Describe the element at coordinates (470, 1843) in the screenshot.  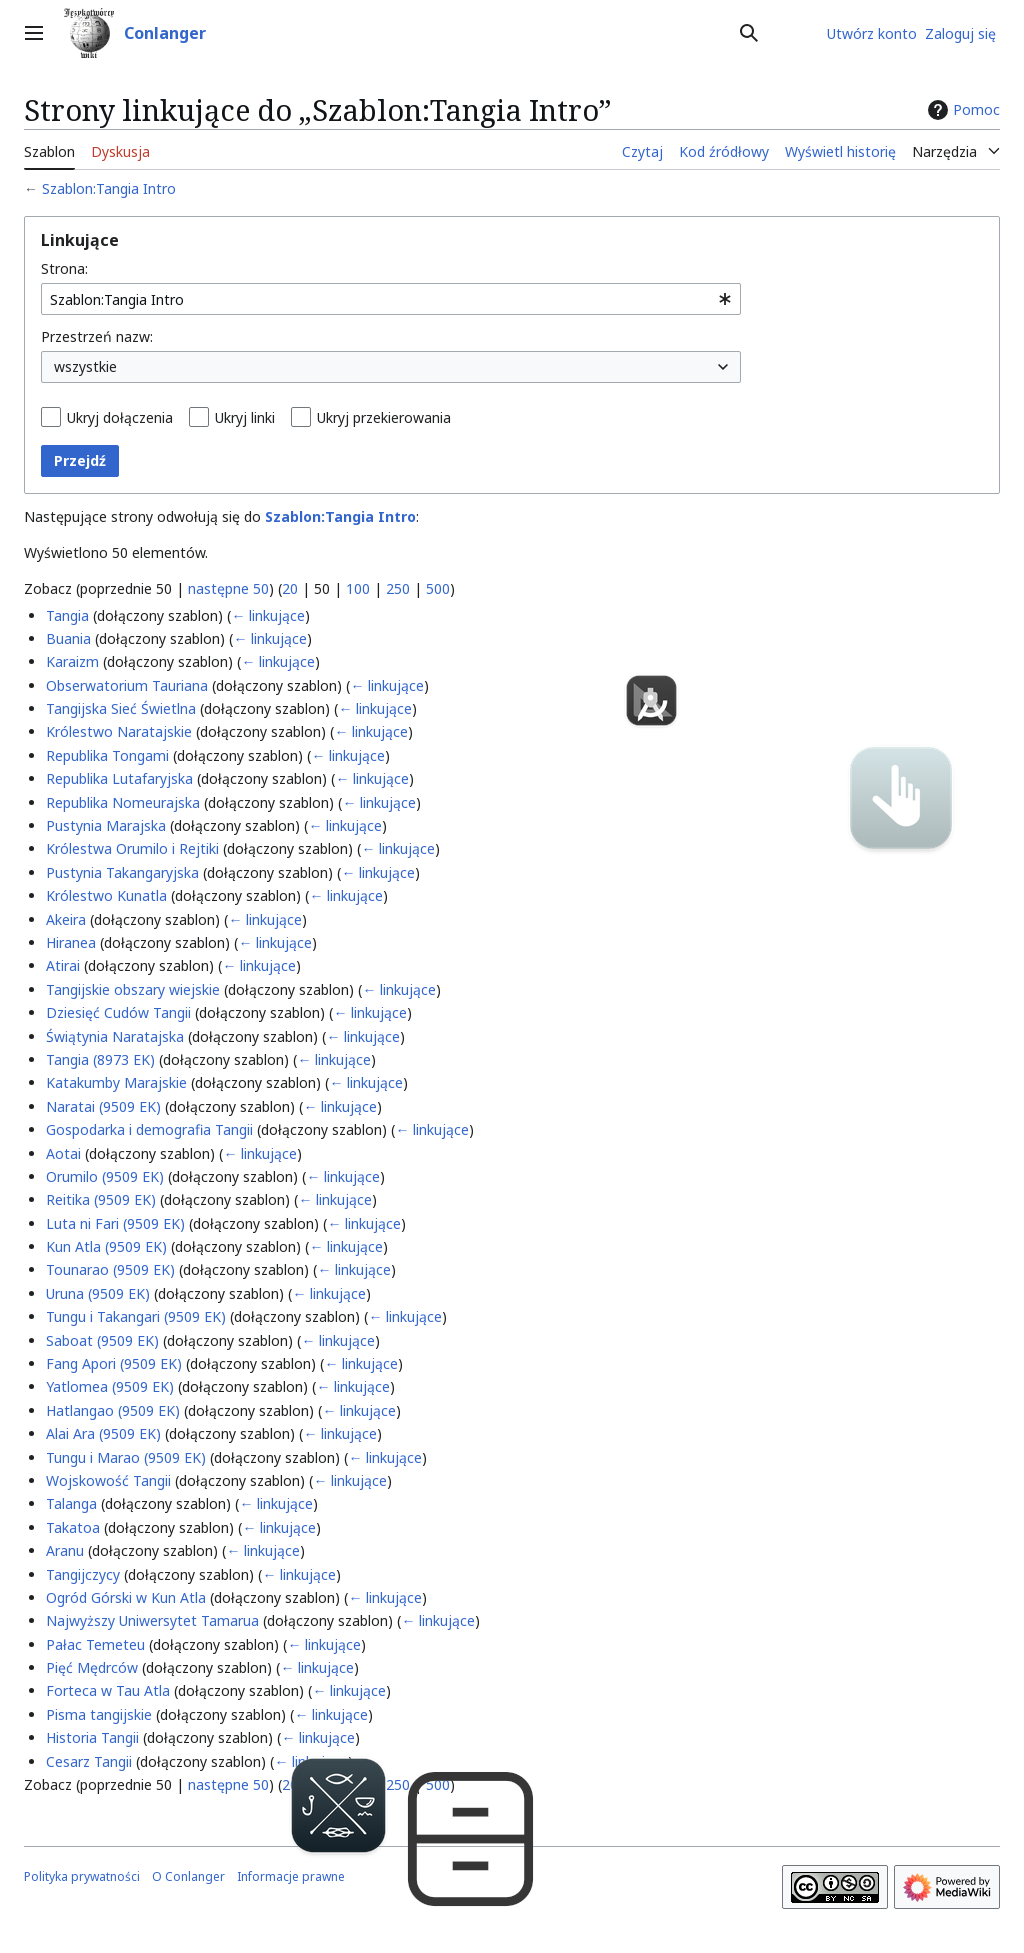
I see `access file history settings` at that location.